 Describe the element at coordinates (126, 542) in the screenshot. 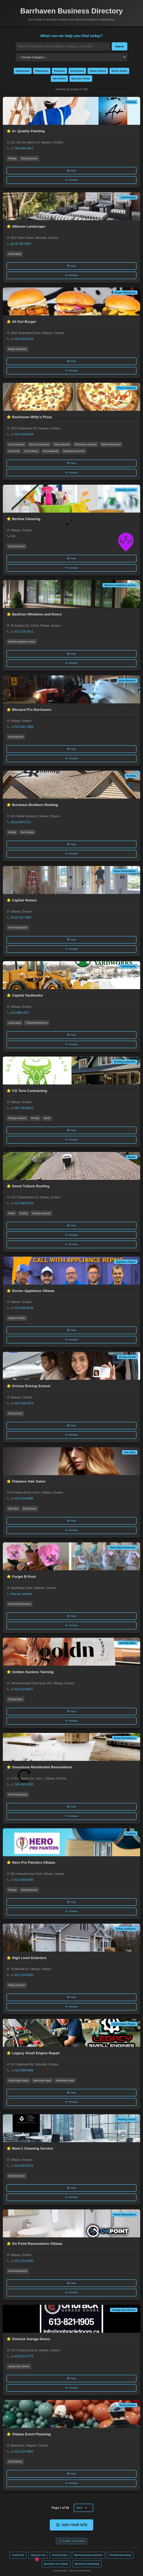

I see `alien character or avatar selection` at that location.